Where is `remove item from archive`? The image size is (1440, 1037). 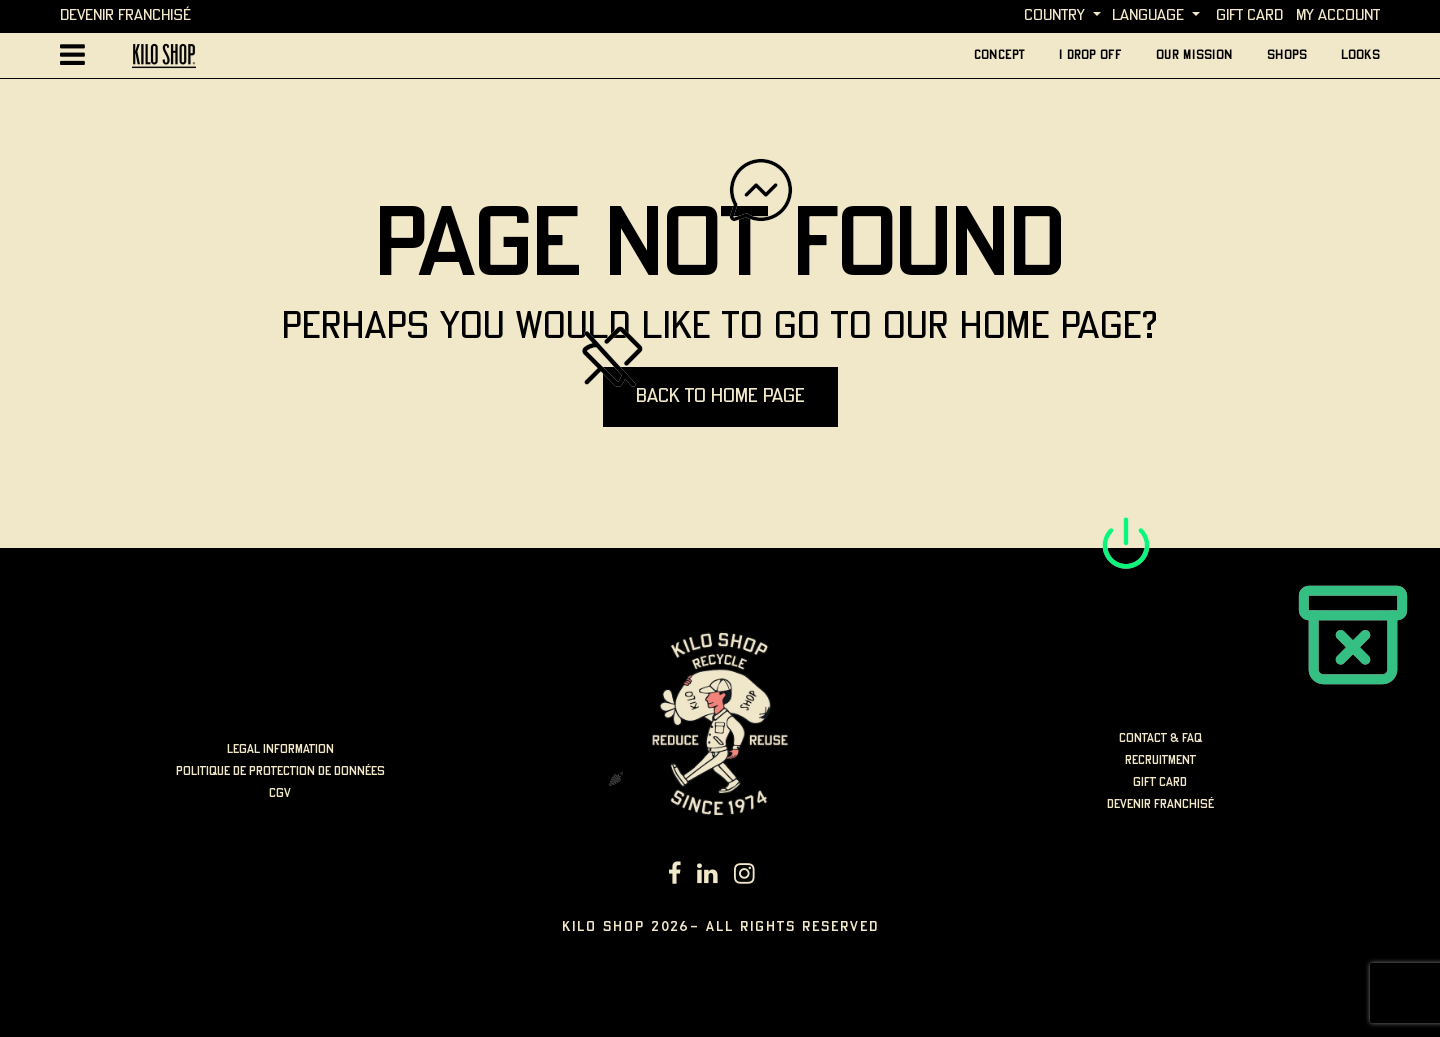
remove item from archive is located at coordinates (1353, 635).